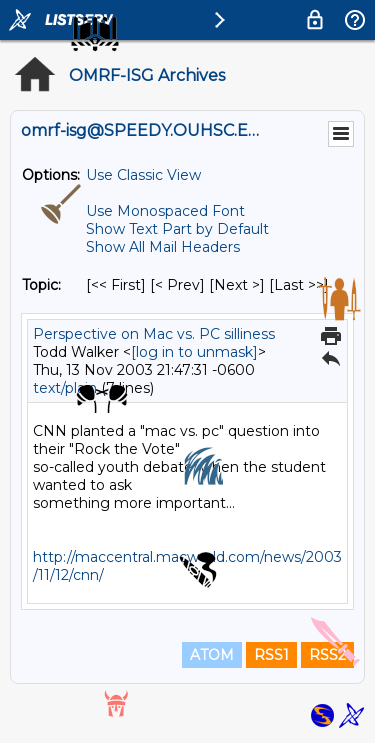  Describe the element at coordinates (116, 703) in the screenshot. I see `select viking or warrior character class` at that location.